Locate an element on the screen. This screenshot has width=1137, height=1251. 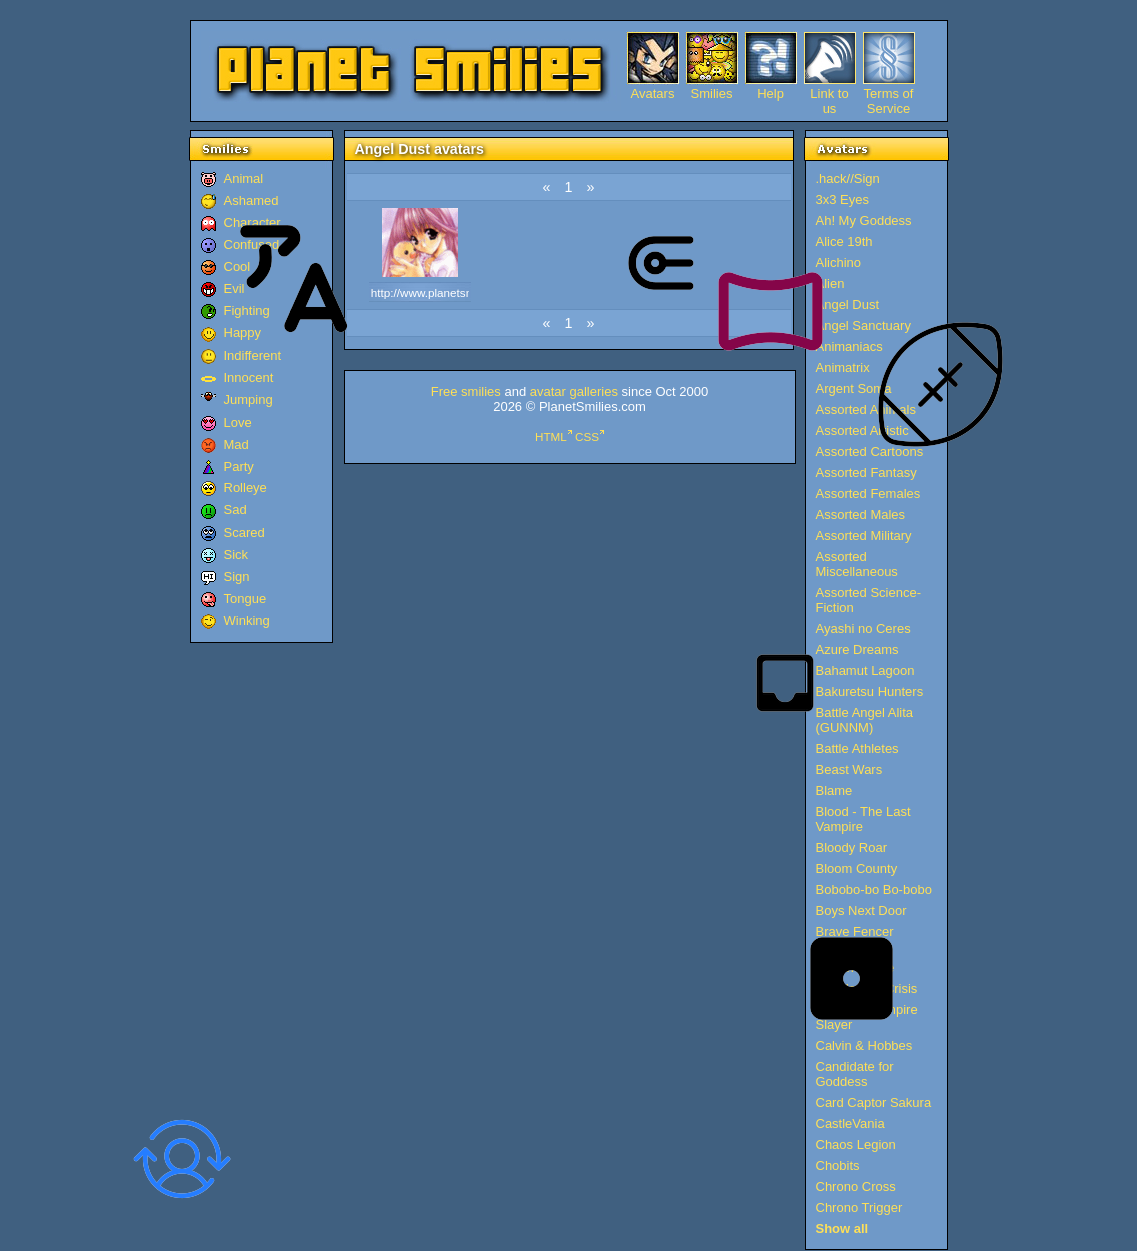
switch to Japanese katakana input is located at coordinates (290, 275).